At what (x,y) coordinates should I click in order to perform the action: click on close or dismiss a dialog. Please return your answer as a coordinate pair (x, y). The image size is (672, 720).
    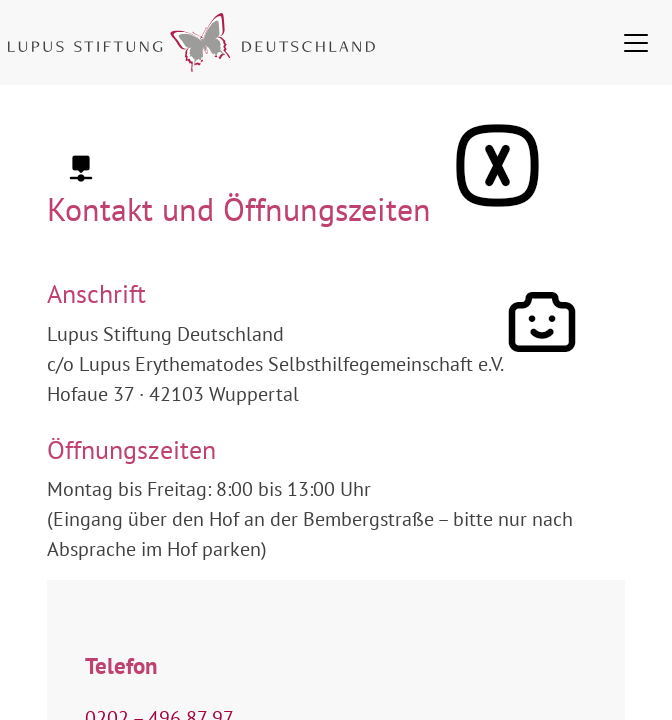
    Looking at the image, I should click on (497, 165).